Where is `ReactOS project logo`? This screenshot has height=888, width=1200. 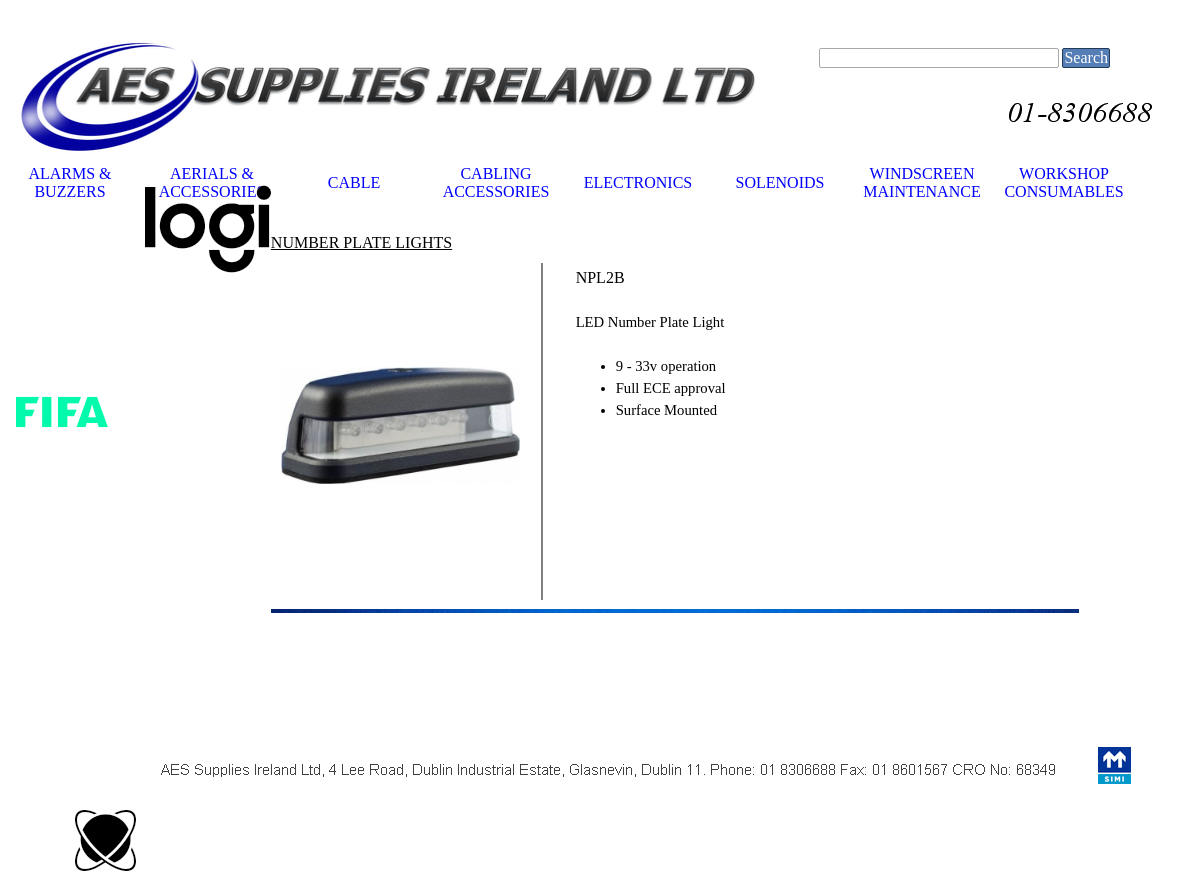 ReactOS project logo is located at coordinates (105, 840).